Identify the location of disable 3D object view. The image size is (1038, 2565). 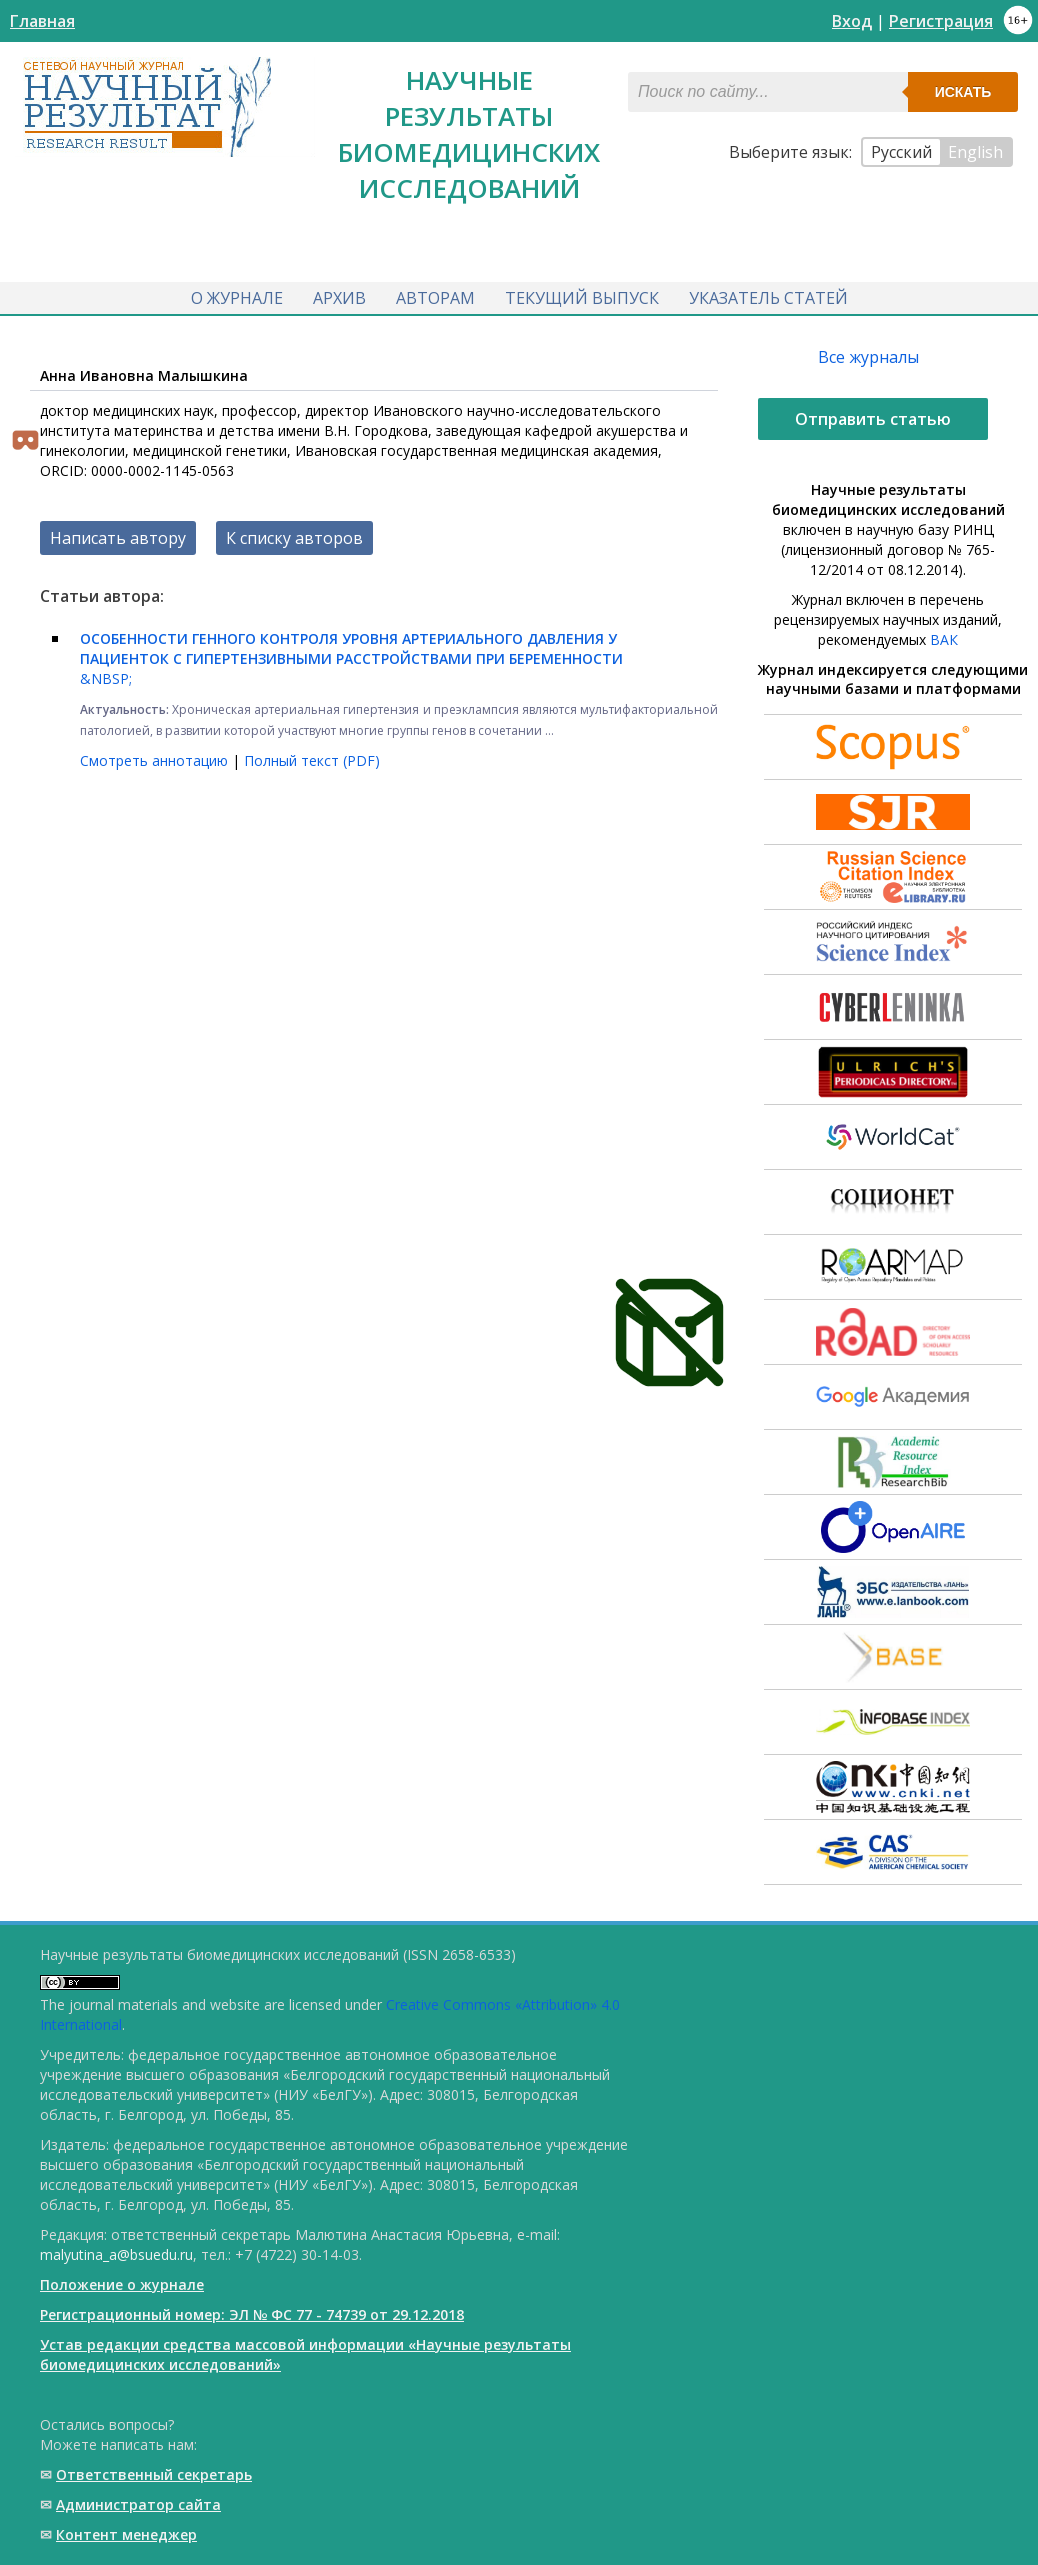
(669, 1332).